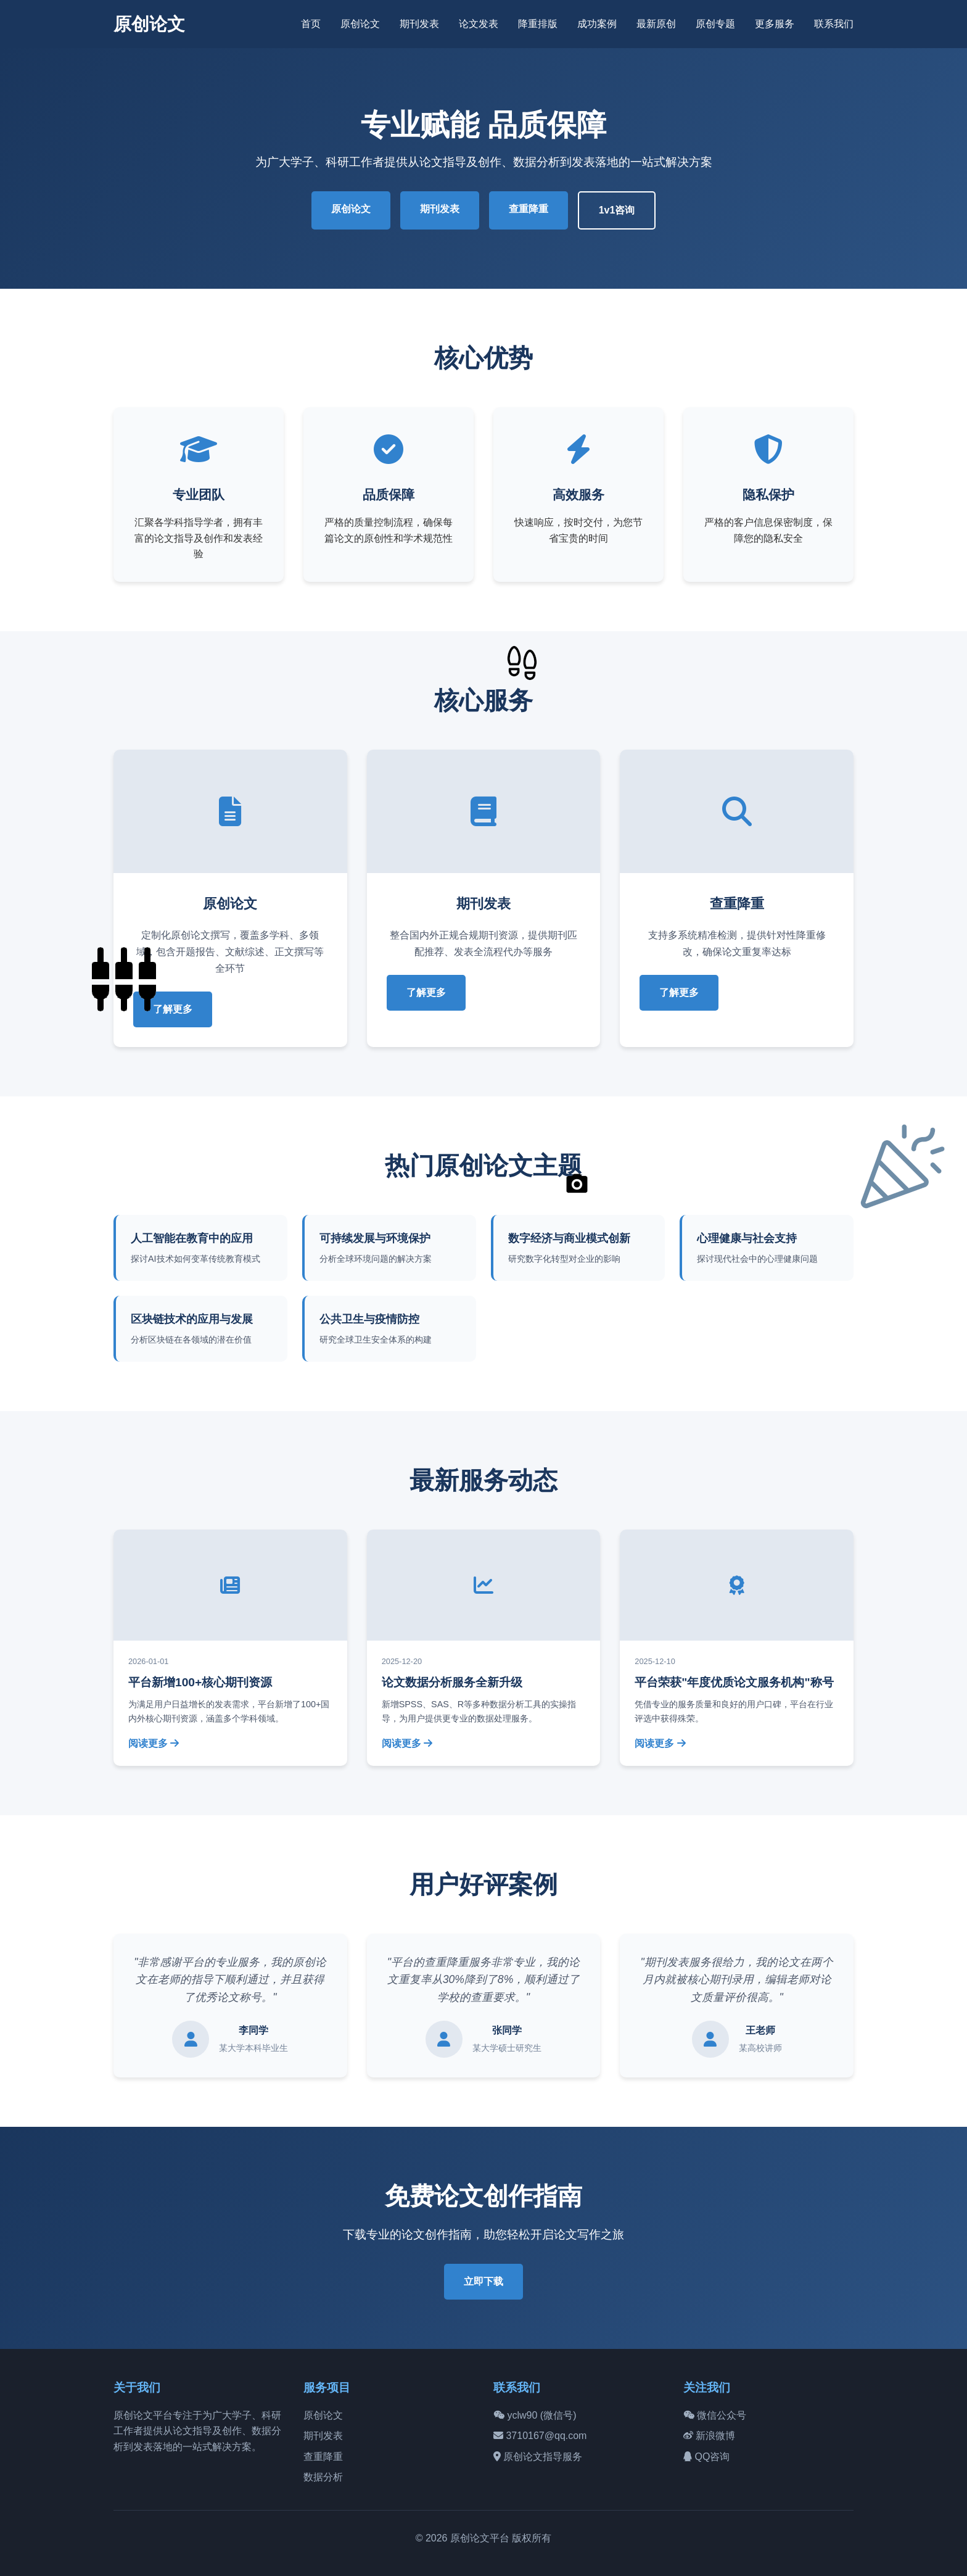  Describe the element at coordinates (522, 663) in the screenshot. I see `view walking directions or pedestrian route` at that location.